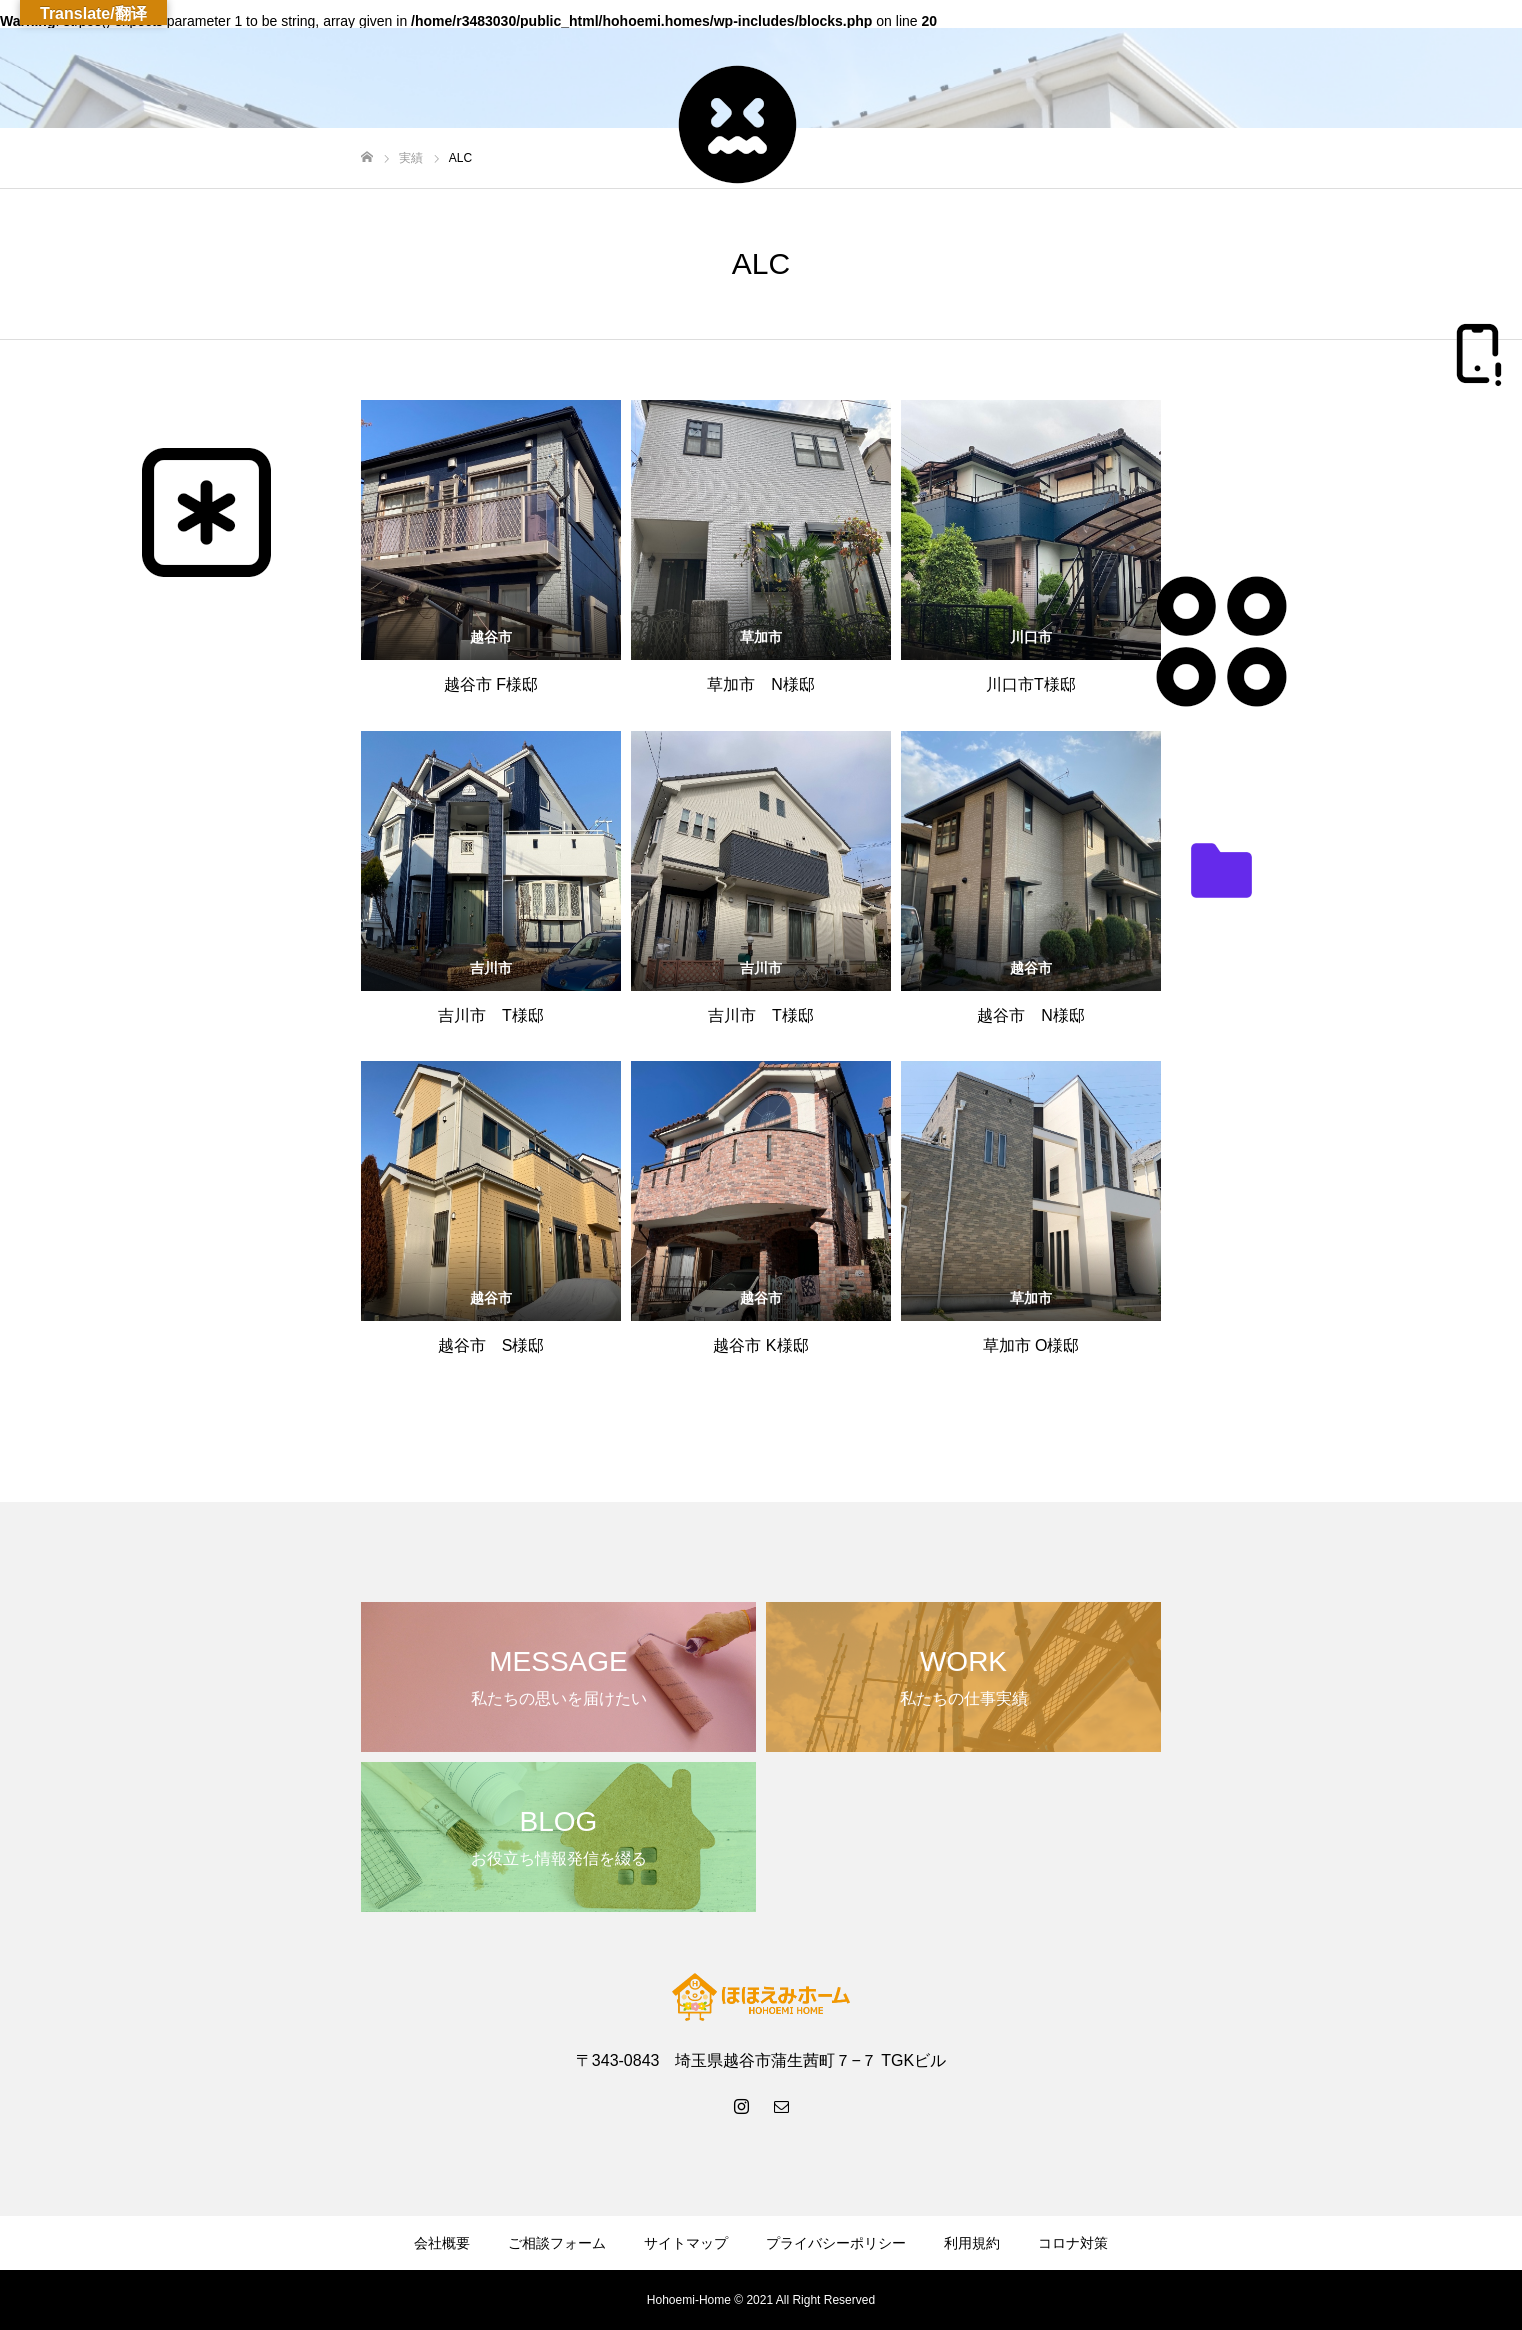  I want to click on mobile device error or warning, so click(1477, 353).